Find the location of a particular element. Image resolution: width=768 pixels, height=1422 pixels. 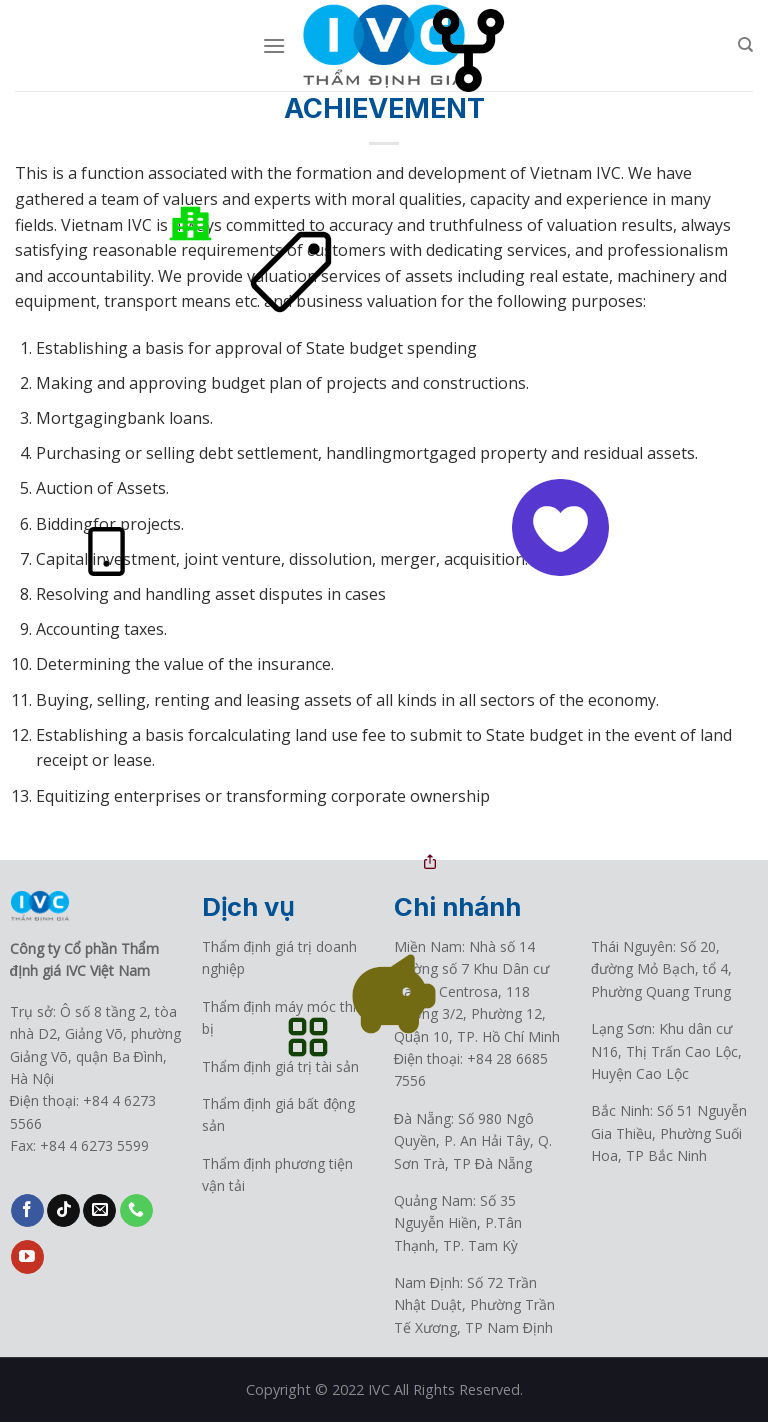

view apartment or residential listings is located at coordinates (190, 223).